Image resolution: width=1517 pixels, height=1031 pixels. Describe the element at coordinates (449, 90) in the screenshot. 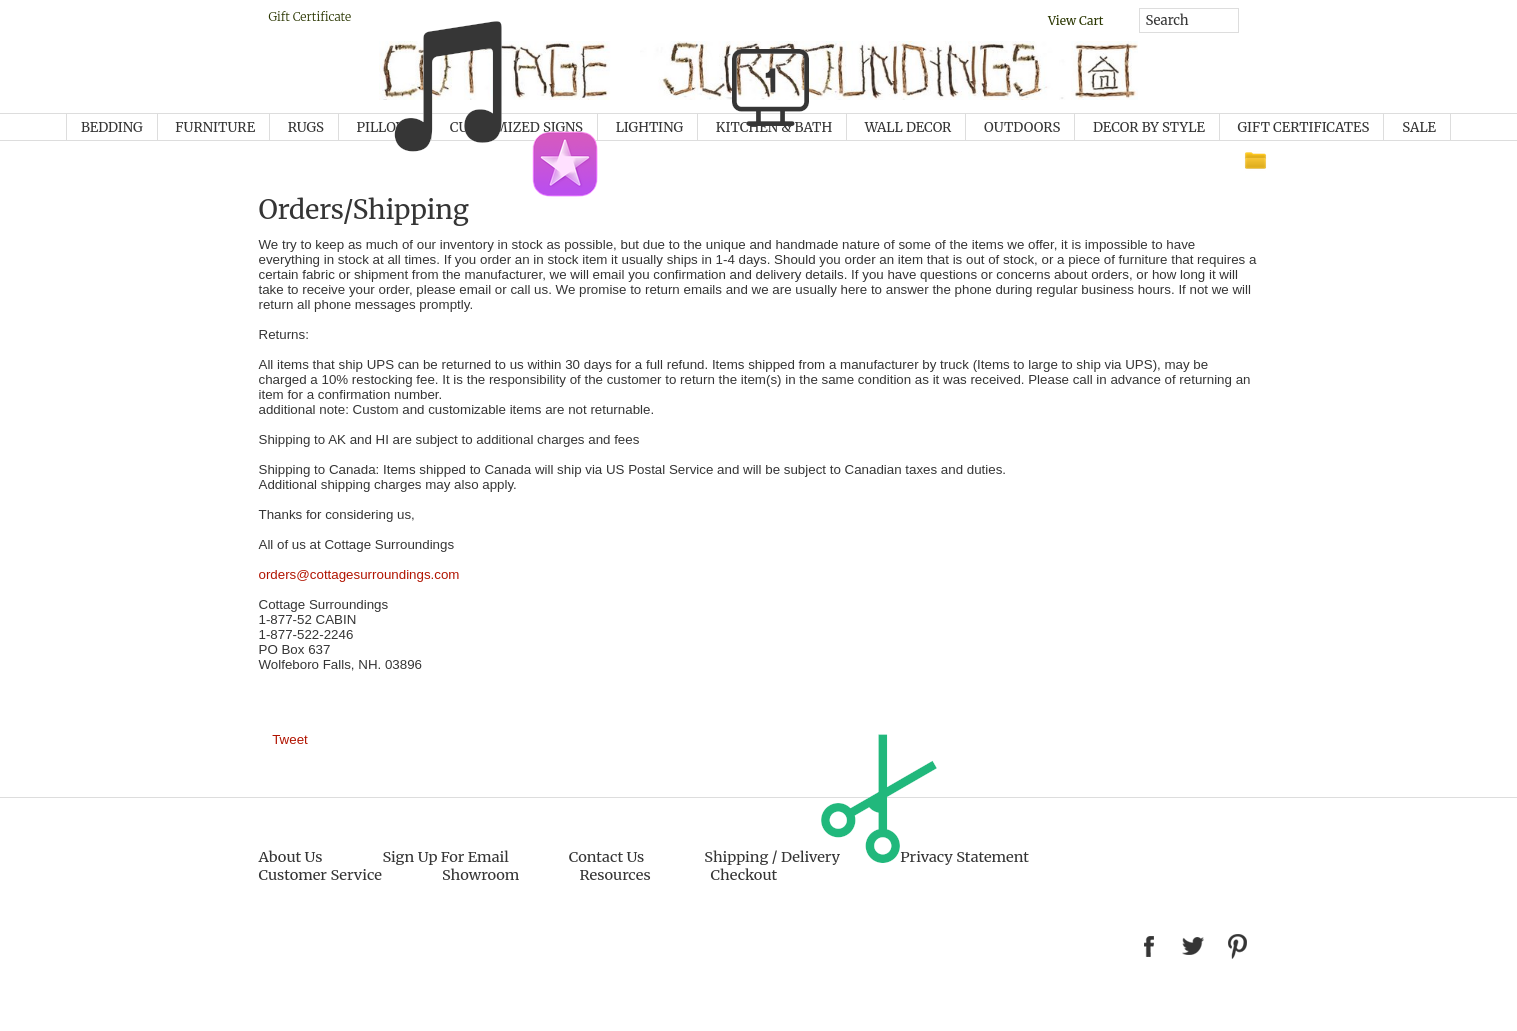

I see `open the music app` at that location.